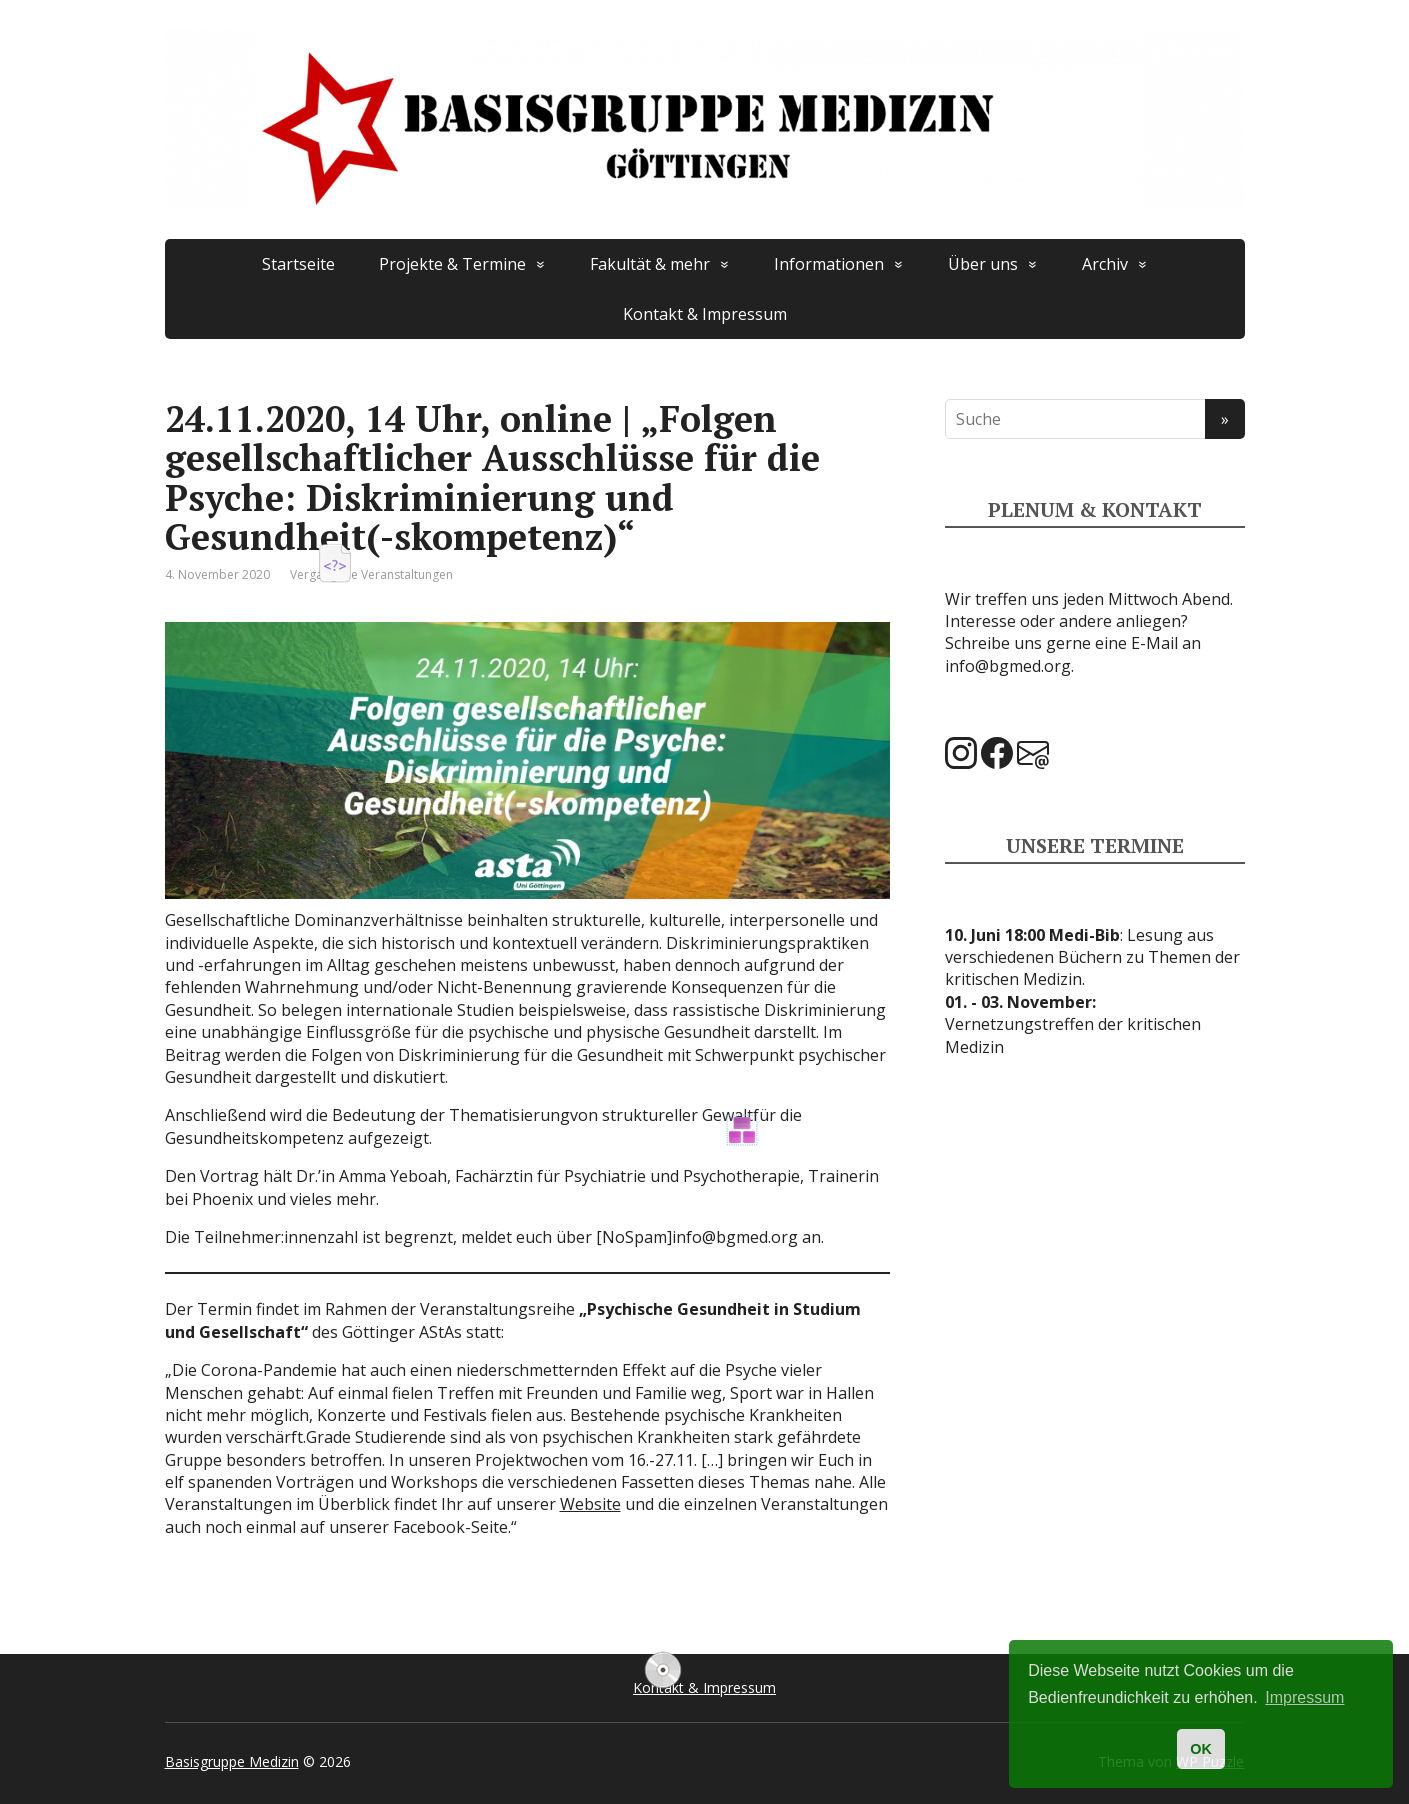 Image resolution: width=1409 pixels, height=1804 pixels. What do you see at coordinates (742, 1130) in the screenshot?
I see `select all items in the current view` at bounding box center [742, 1130].